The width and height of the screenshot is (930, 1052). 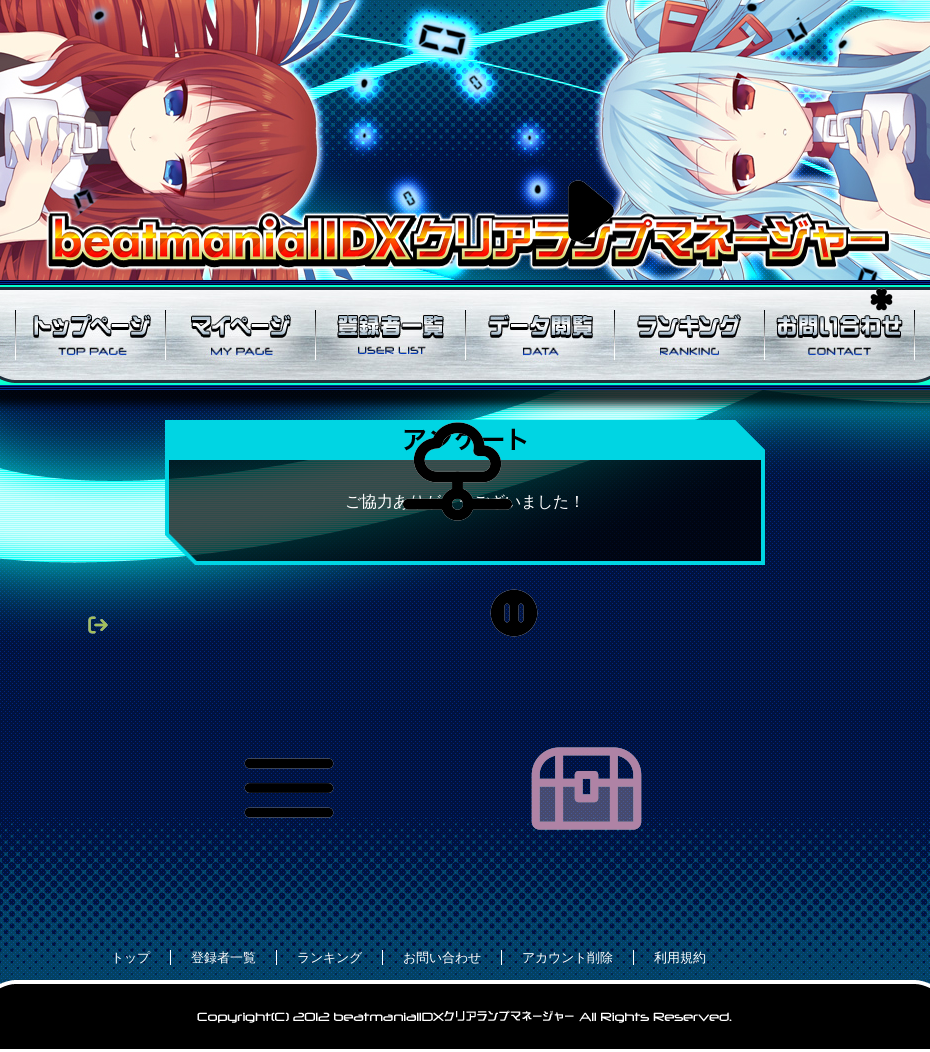 What do you see at coordinates (586, 790) in the screenshot?
I see `access your rewards or collectibles` at bounding box center [586, 790].